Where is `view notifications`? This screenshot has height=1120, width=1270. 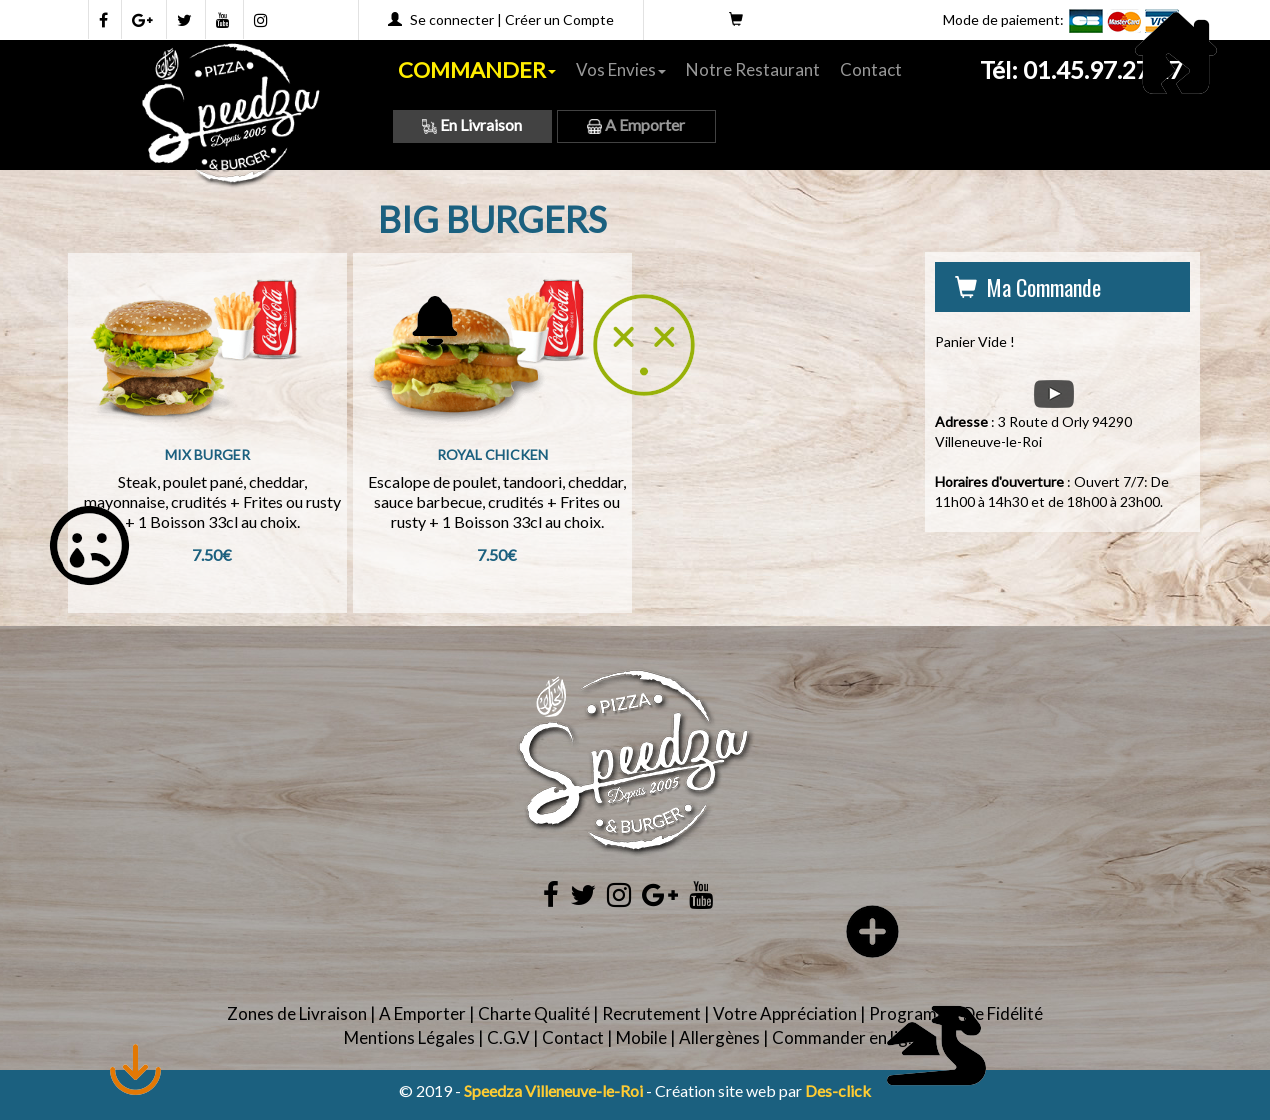 view notifications is located at coordinates (435, 321).